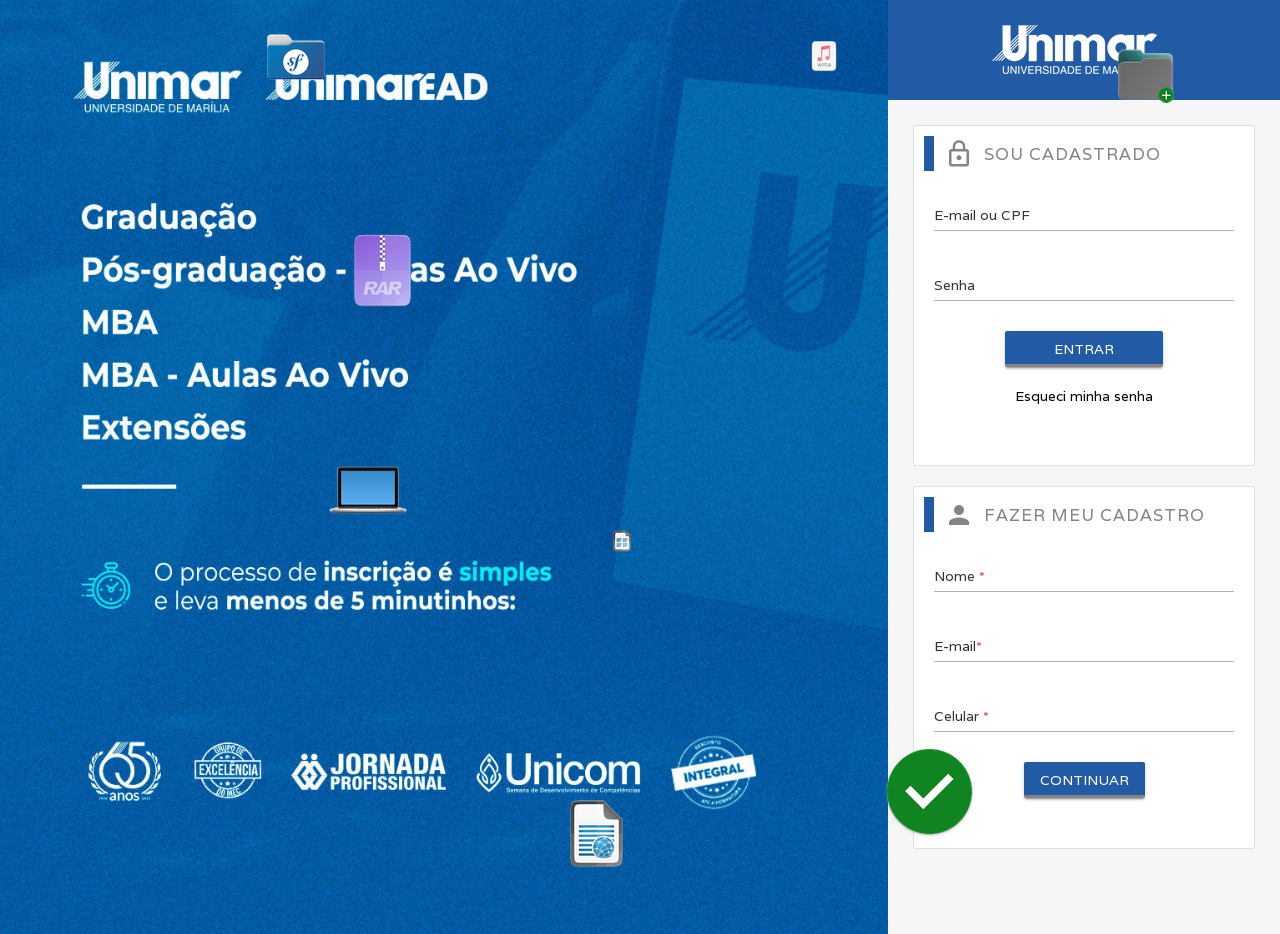 The image size is (1280, 934). What do you see at coordinates (622, 541) in the screenshot?
I see `open an opendocument master document file` at bounding box center [622, 541].